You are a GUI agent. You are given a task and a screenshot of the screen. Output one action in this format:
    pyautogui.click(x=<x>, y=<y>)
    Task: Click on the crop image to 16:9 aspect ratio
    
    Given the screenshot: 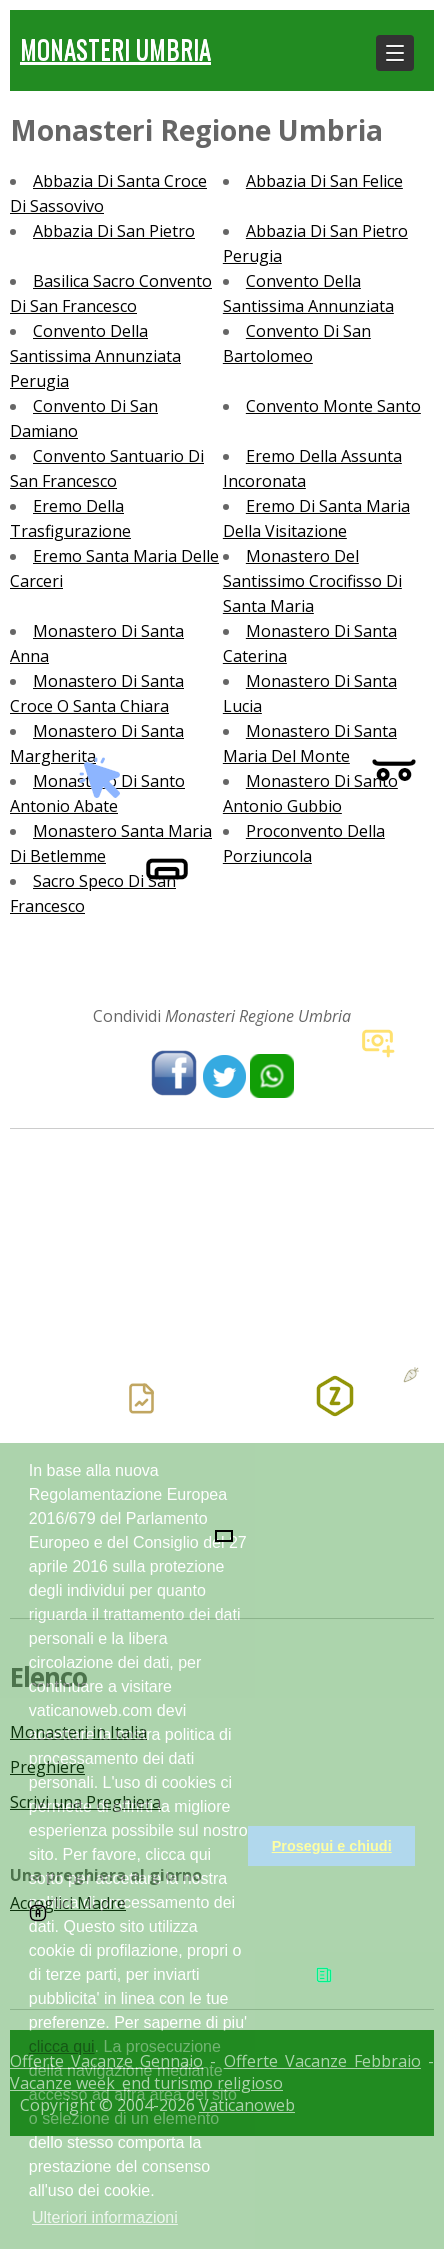 What is the action you would take?
    pyautogui.click(x=224, y=1536)
    